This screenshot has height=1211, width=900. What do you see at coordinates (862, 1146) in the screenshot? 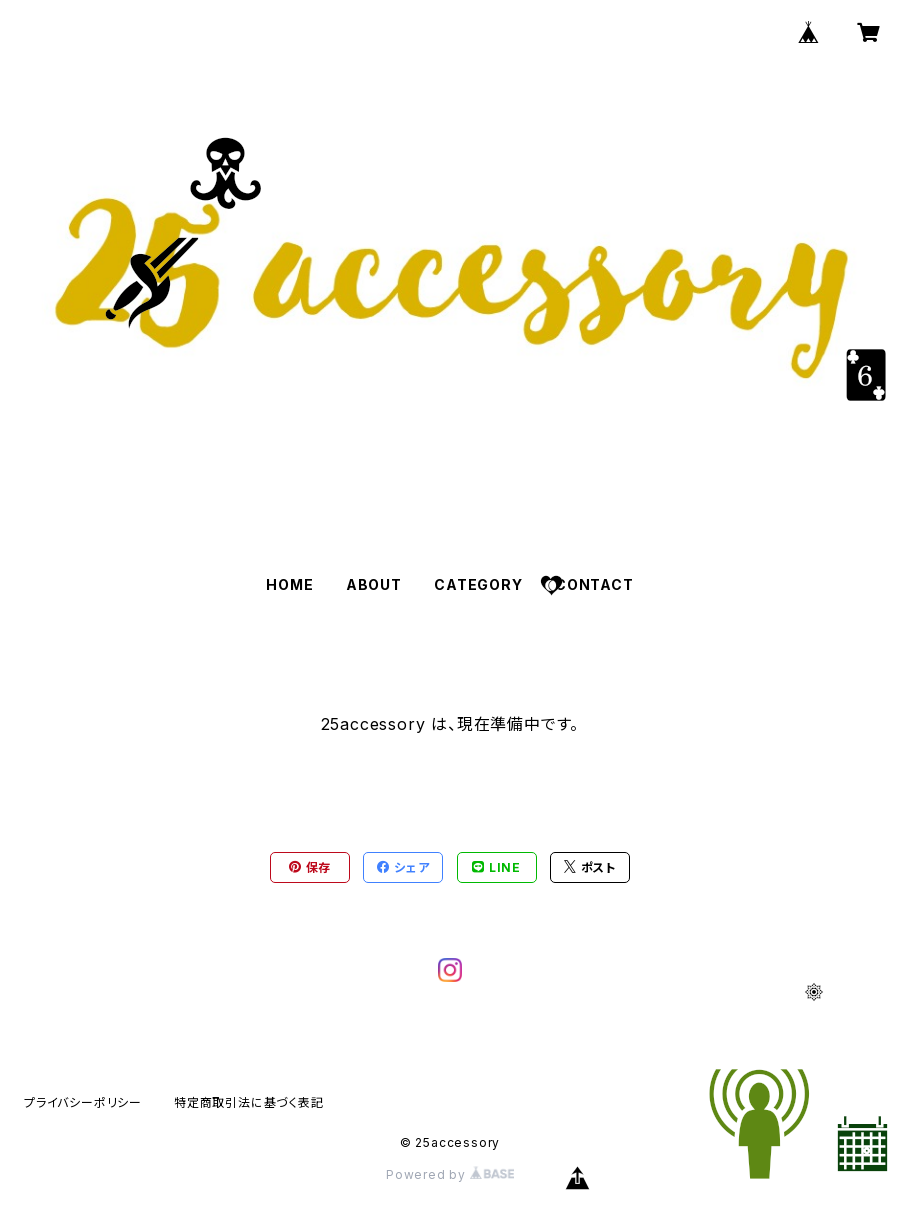
I see `view or open the calendar` at bounding box center [862, 1146].